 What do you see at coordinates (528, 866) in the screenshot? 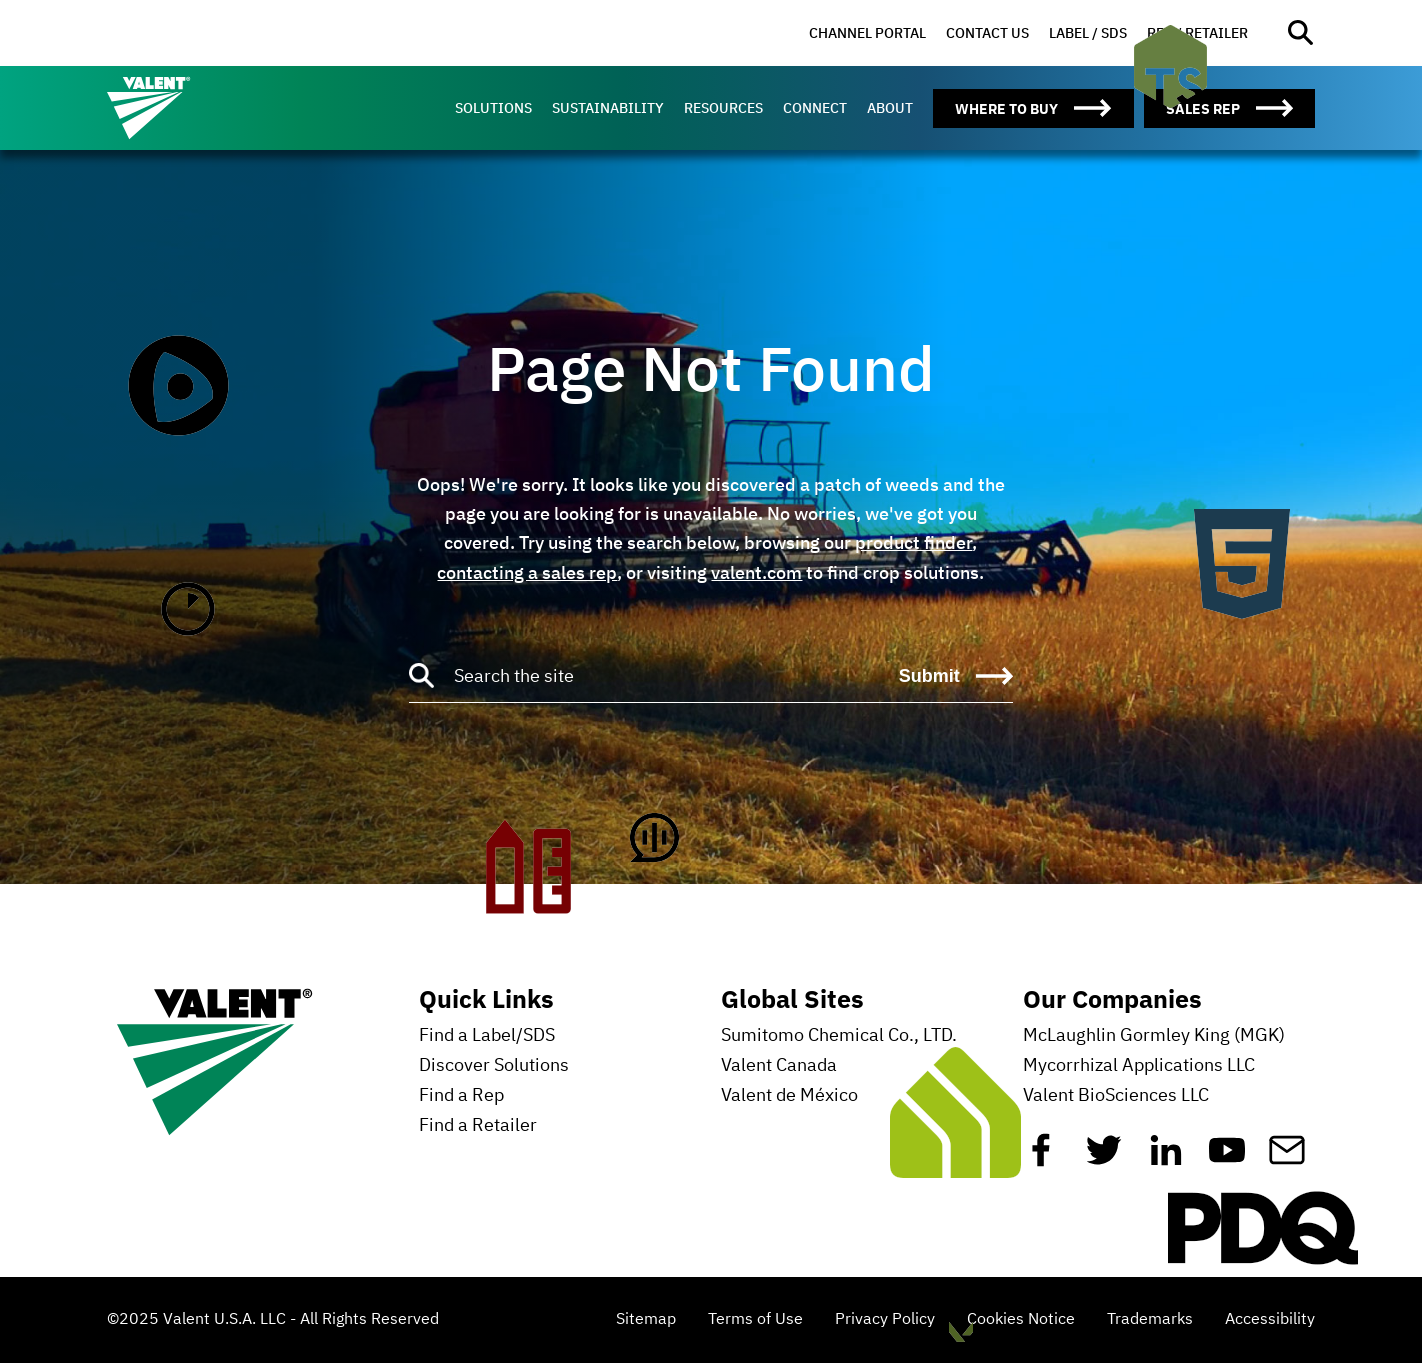
I see `access design tools` at bounding box center [528, 866].